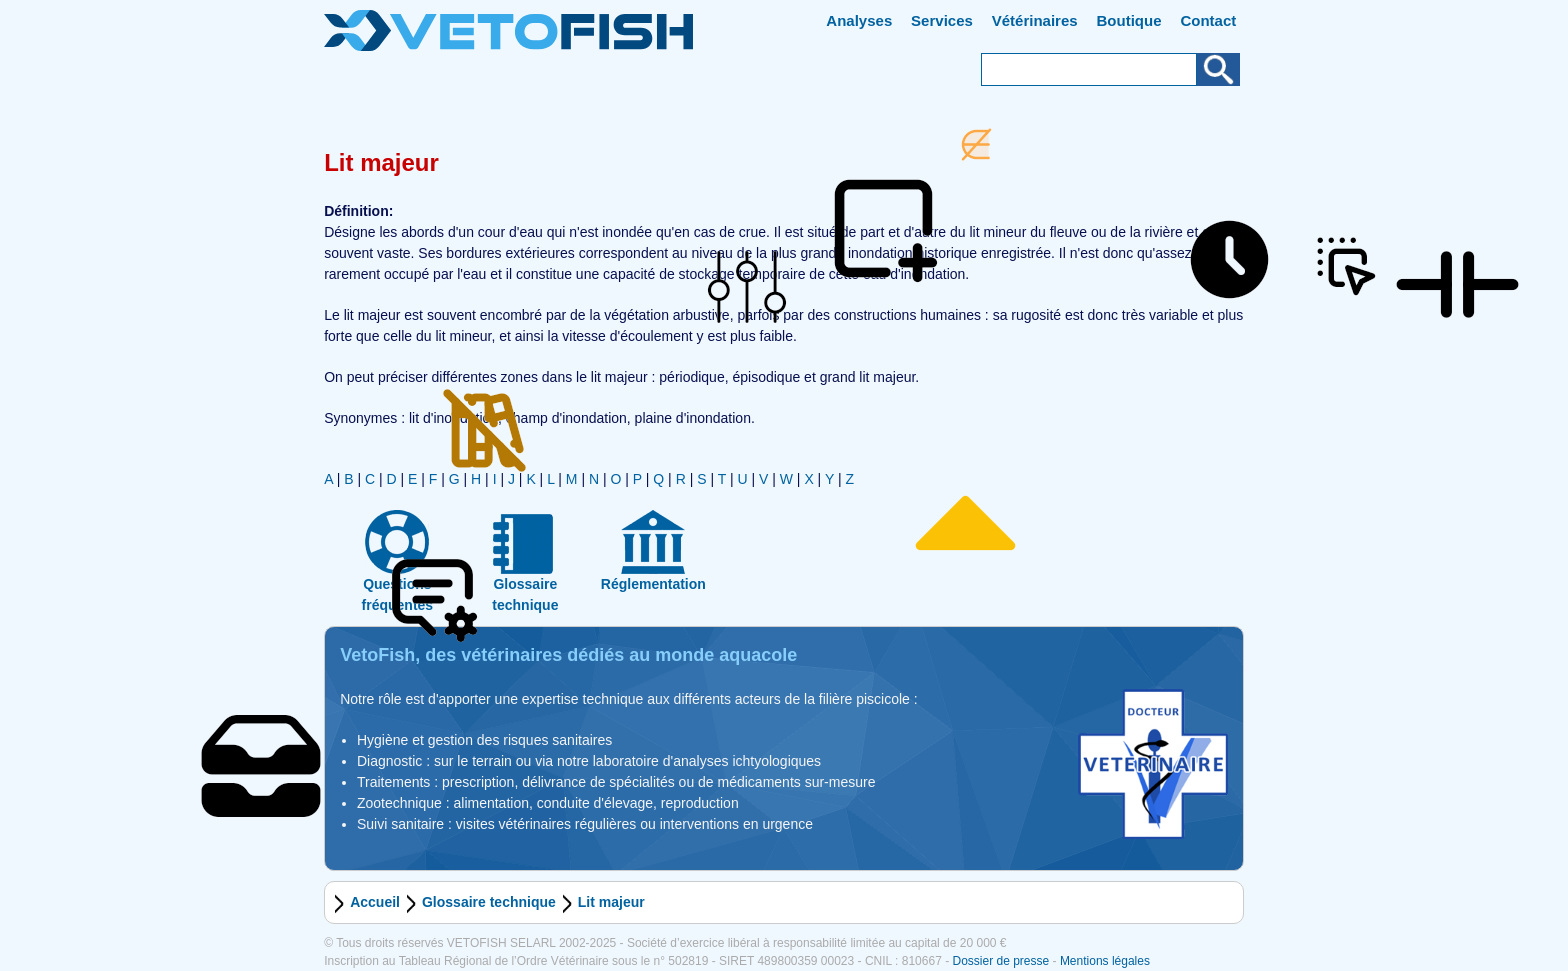 The width and height of the screenshot is (1568, 971). What do you see at coordinates (965, 527) in the screenshot?
I see `collapse an expanded section` at bounding box center [965, 527].